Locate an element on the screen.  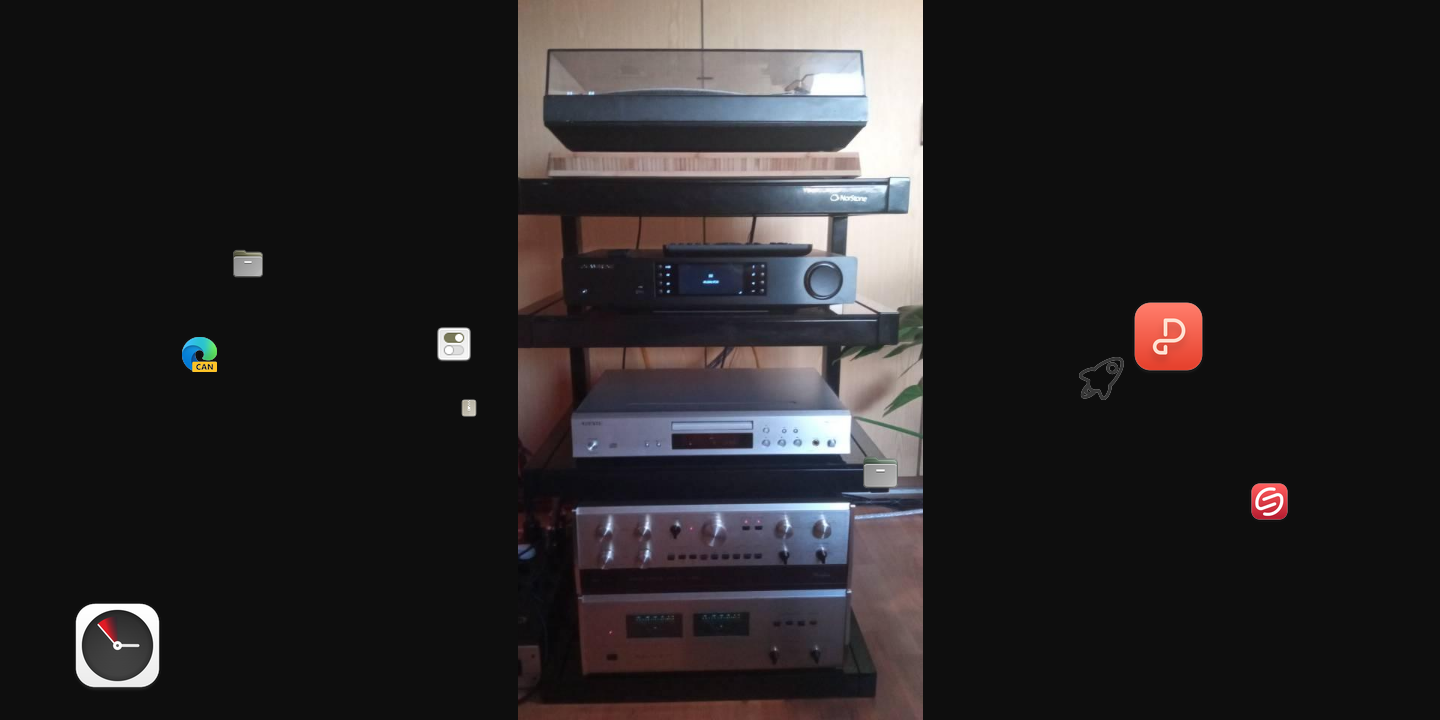
open wps pdf editor application is located at coordinates (1168, 336).